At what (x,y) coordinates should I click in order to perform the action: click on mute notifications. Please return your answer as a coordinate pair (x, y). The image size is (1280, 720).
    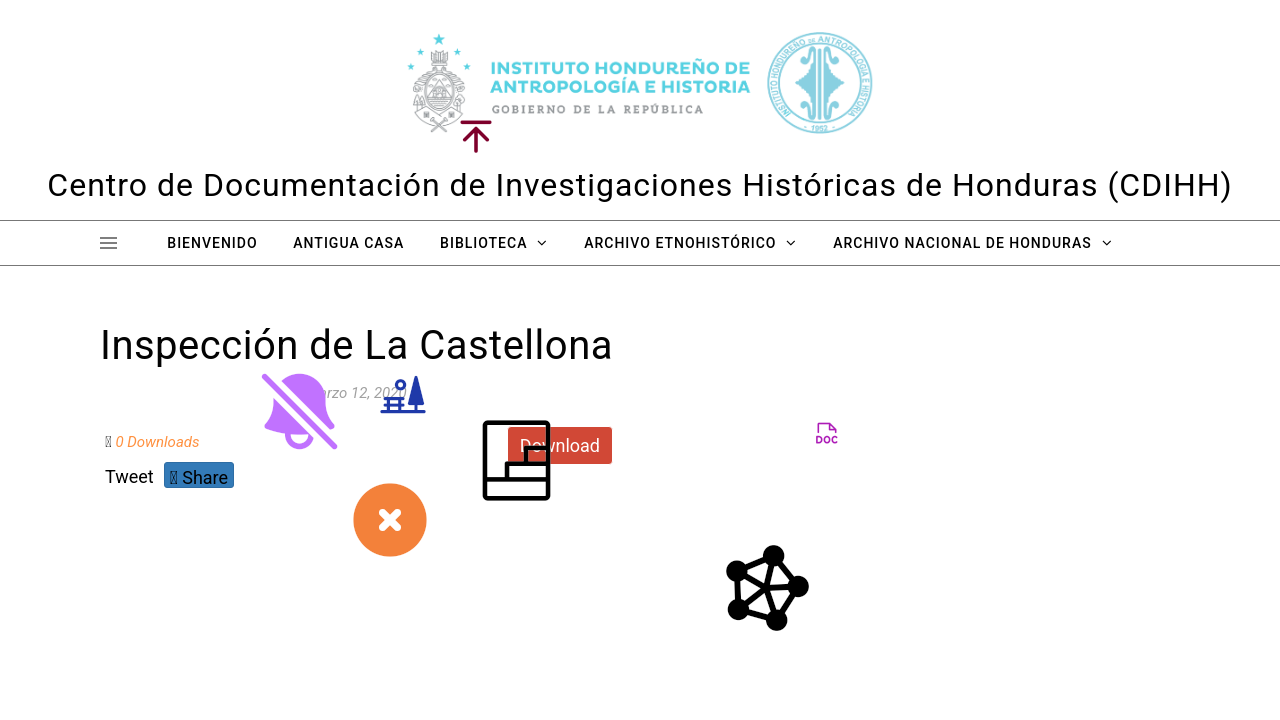
    Looking at the image, I should click on (299, 411).